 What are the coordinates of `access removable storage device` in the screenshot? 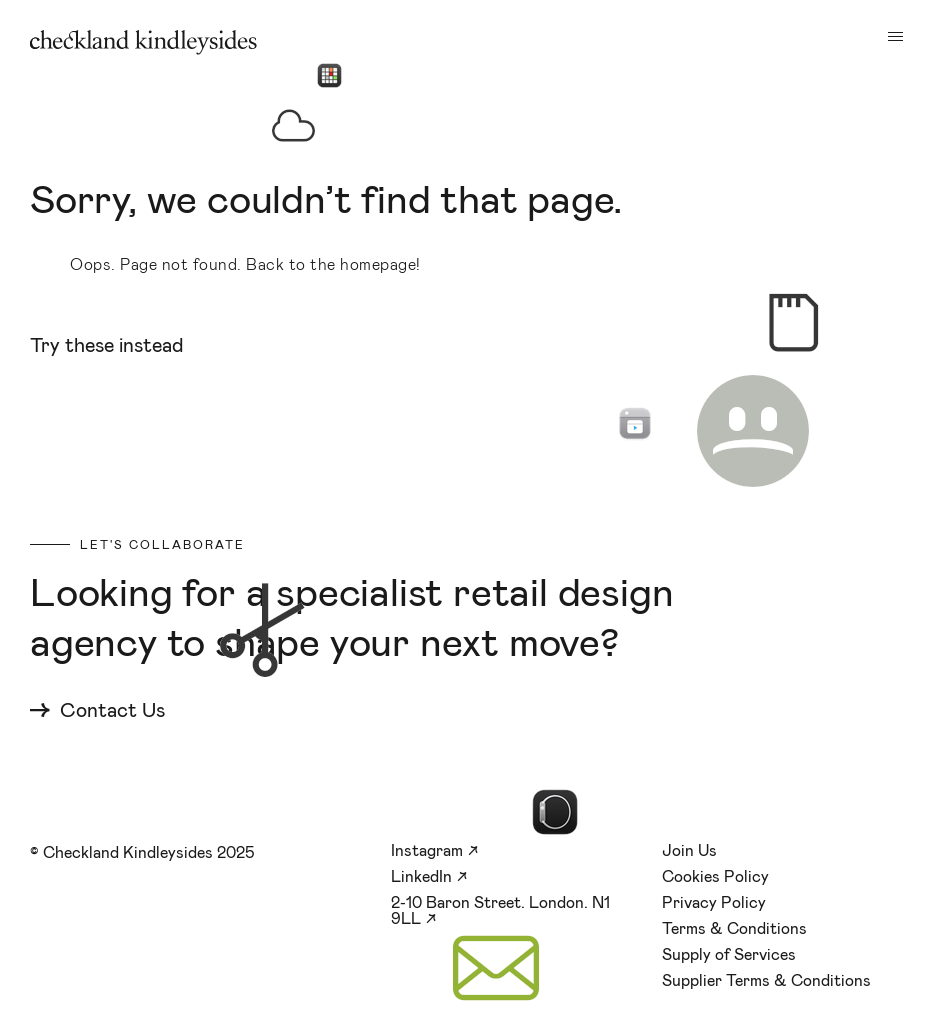 It's located at (791, 320).